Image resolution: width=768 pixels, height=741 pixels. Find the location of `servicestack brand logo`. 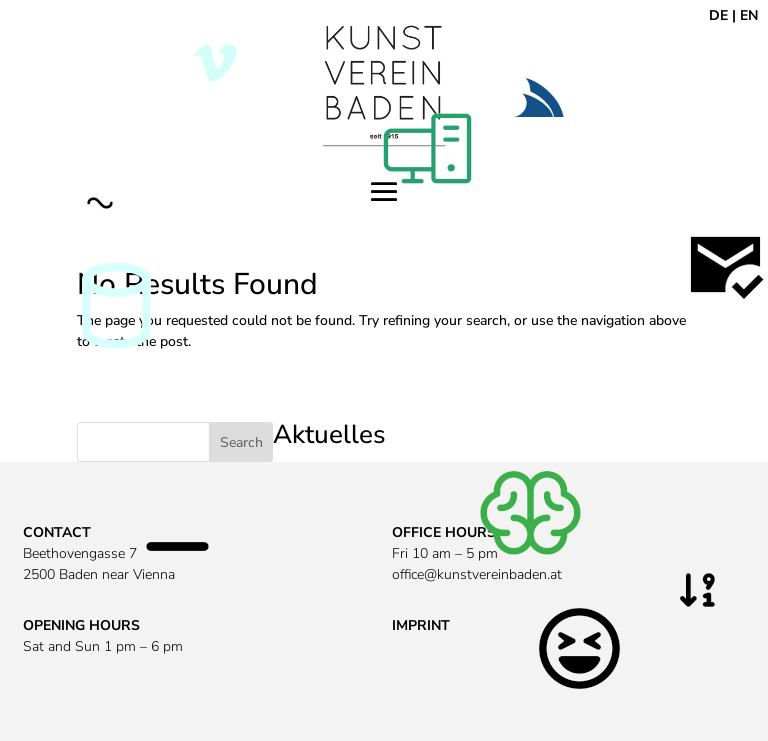

servicestack brand logo is located at coordinates (538, 97).